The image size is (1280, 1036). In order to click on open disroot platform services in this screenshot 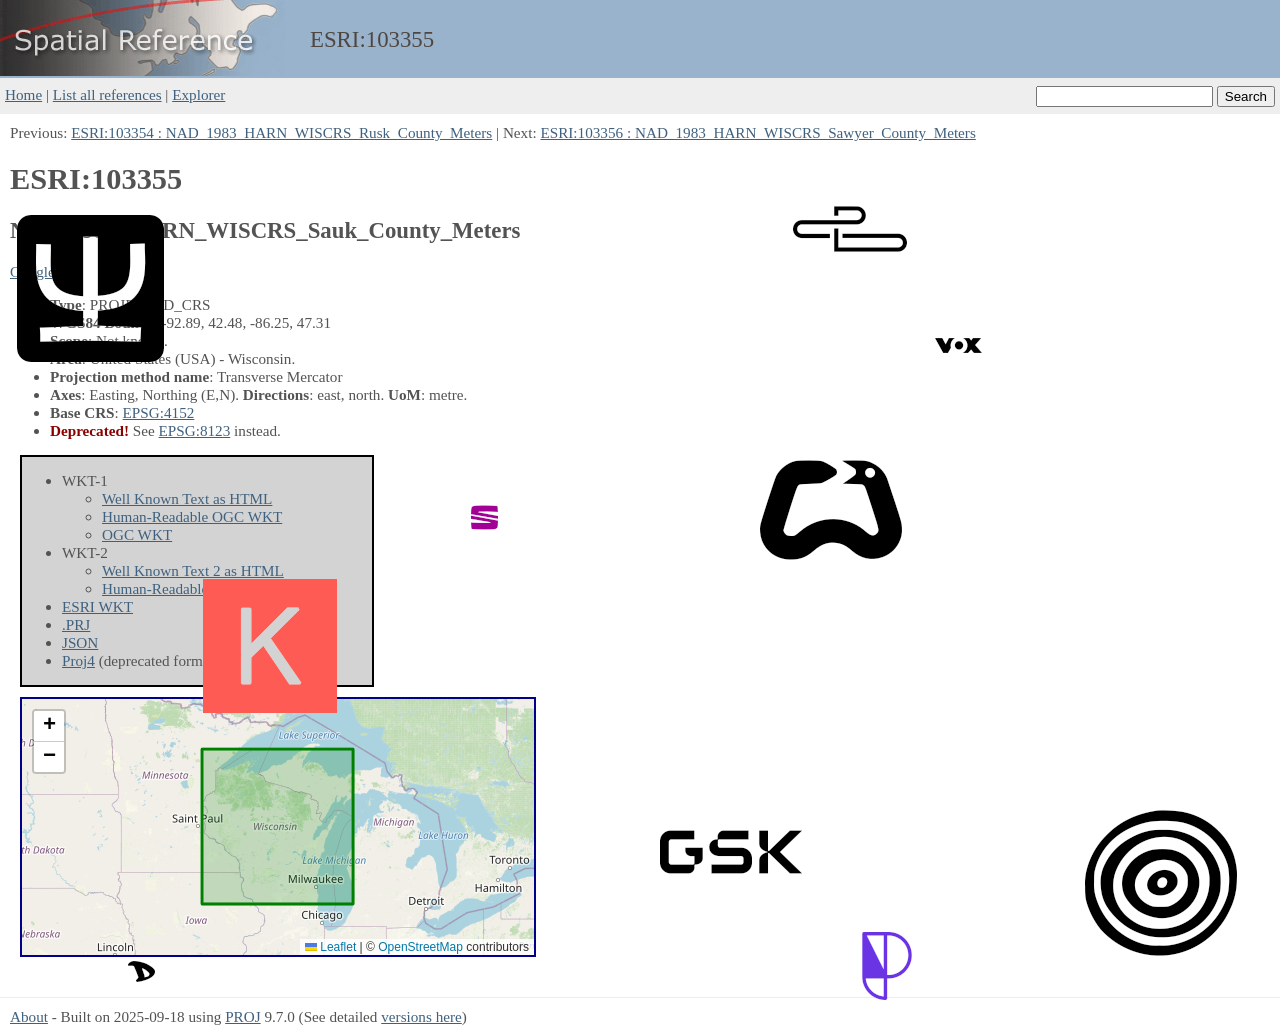, I will do `click(141, 971)`.